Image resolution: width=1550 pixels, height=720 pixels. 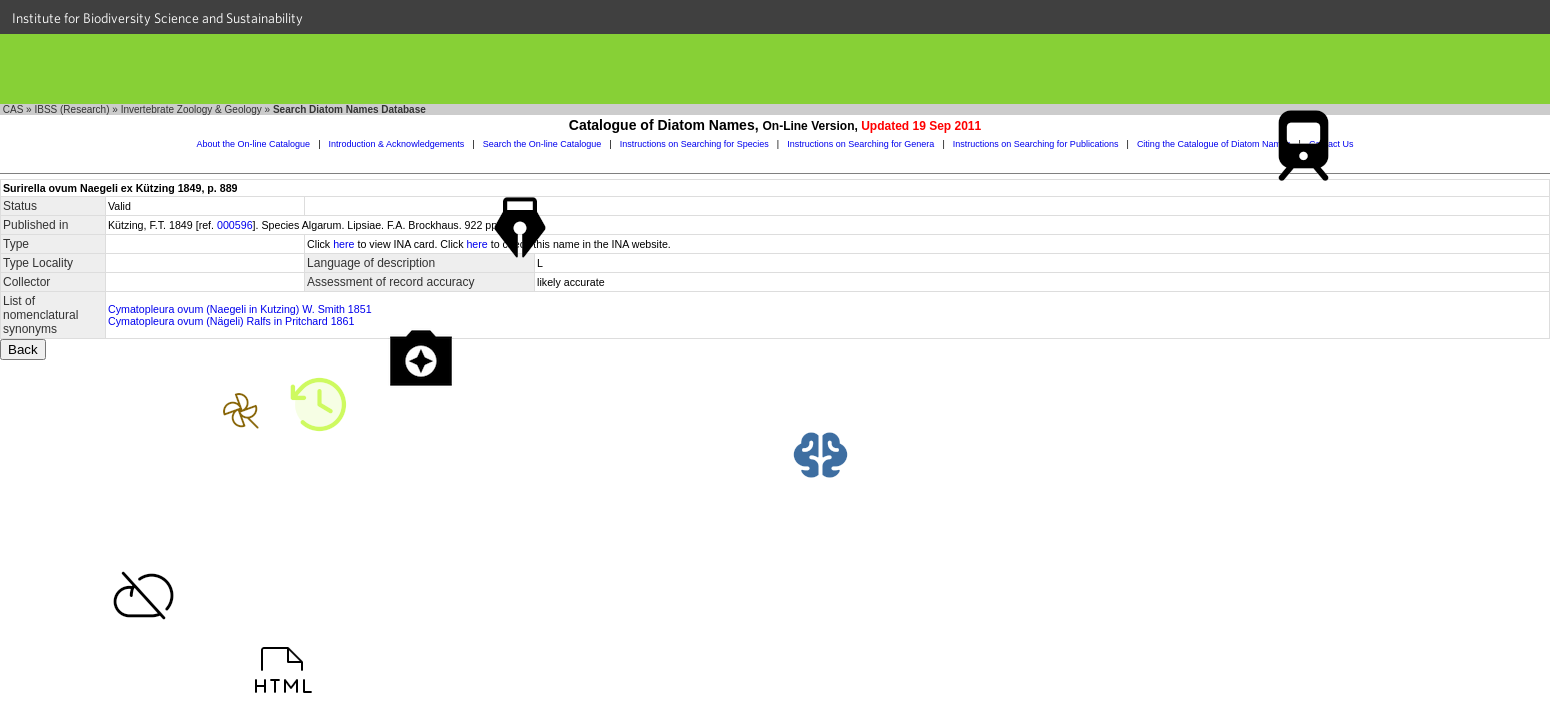 What do you see at coordinates (143, 595) in the screenshot?
I see `cloud storage unavailable or disconnected` at bounding box center [143, 595].